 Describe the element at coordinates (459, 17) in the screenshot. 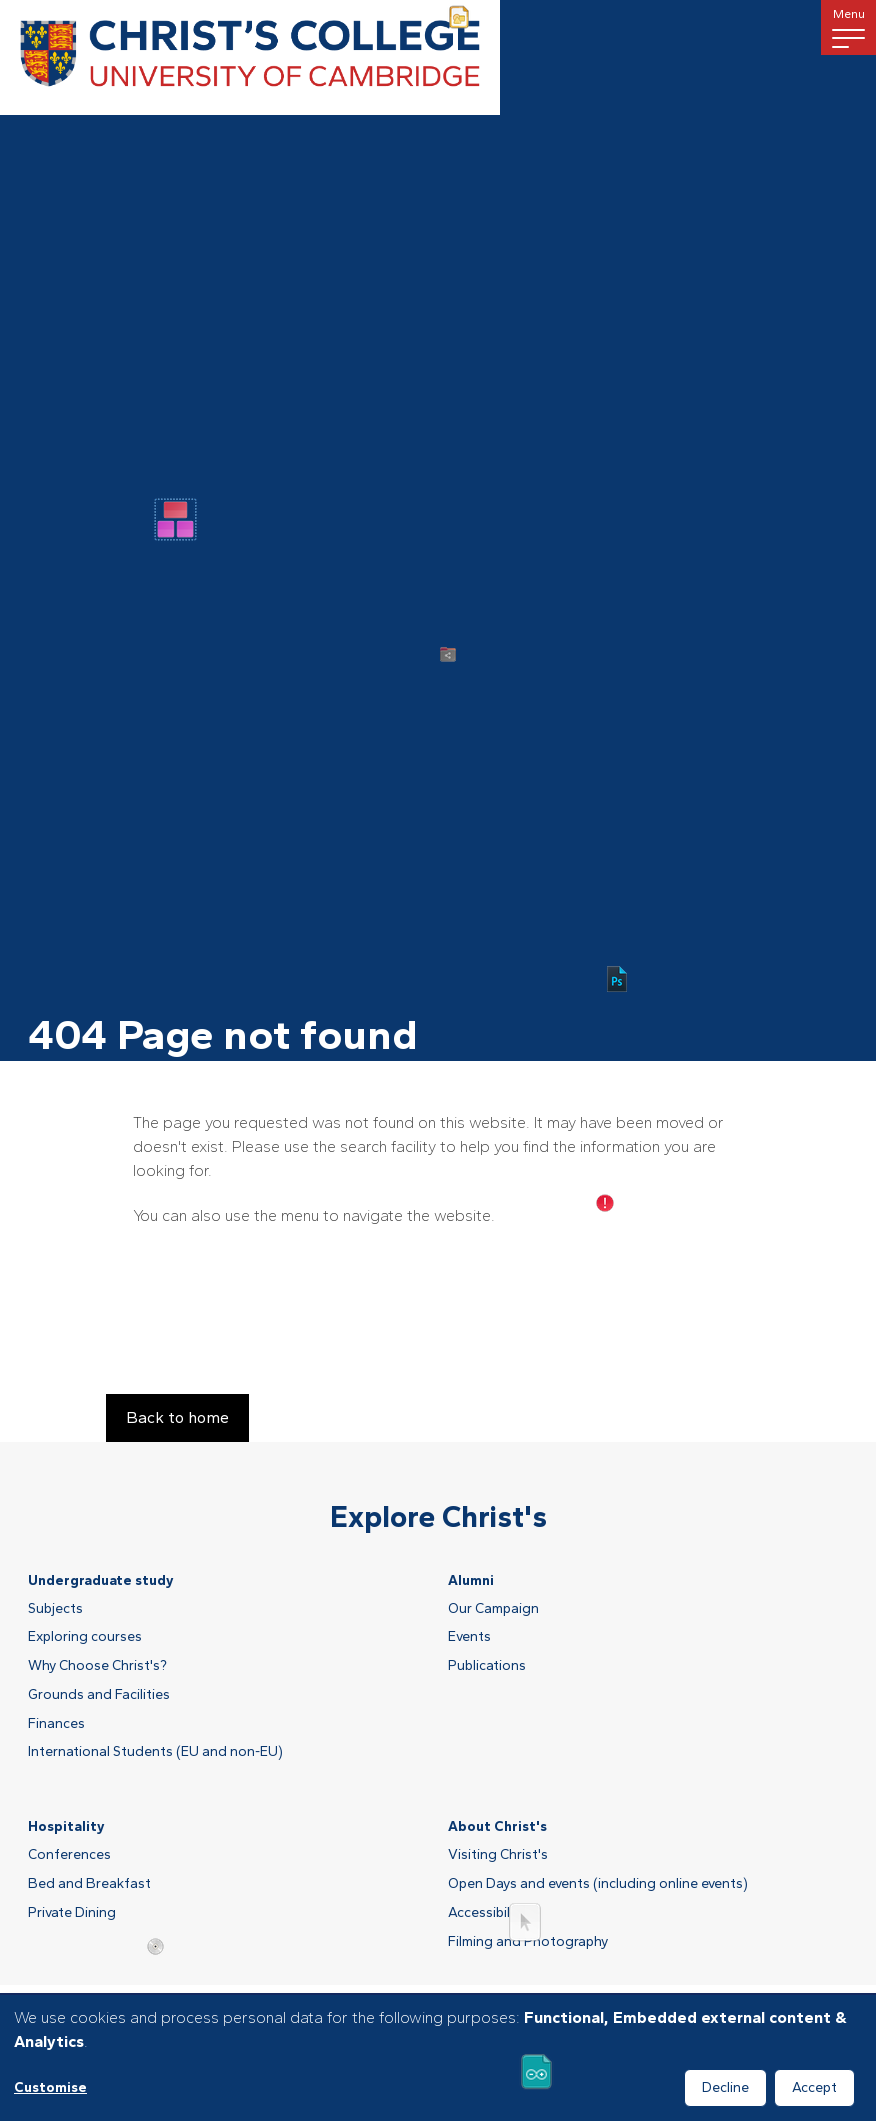

I see `libreoffice draw template file` at that location.